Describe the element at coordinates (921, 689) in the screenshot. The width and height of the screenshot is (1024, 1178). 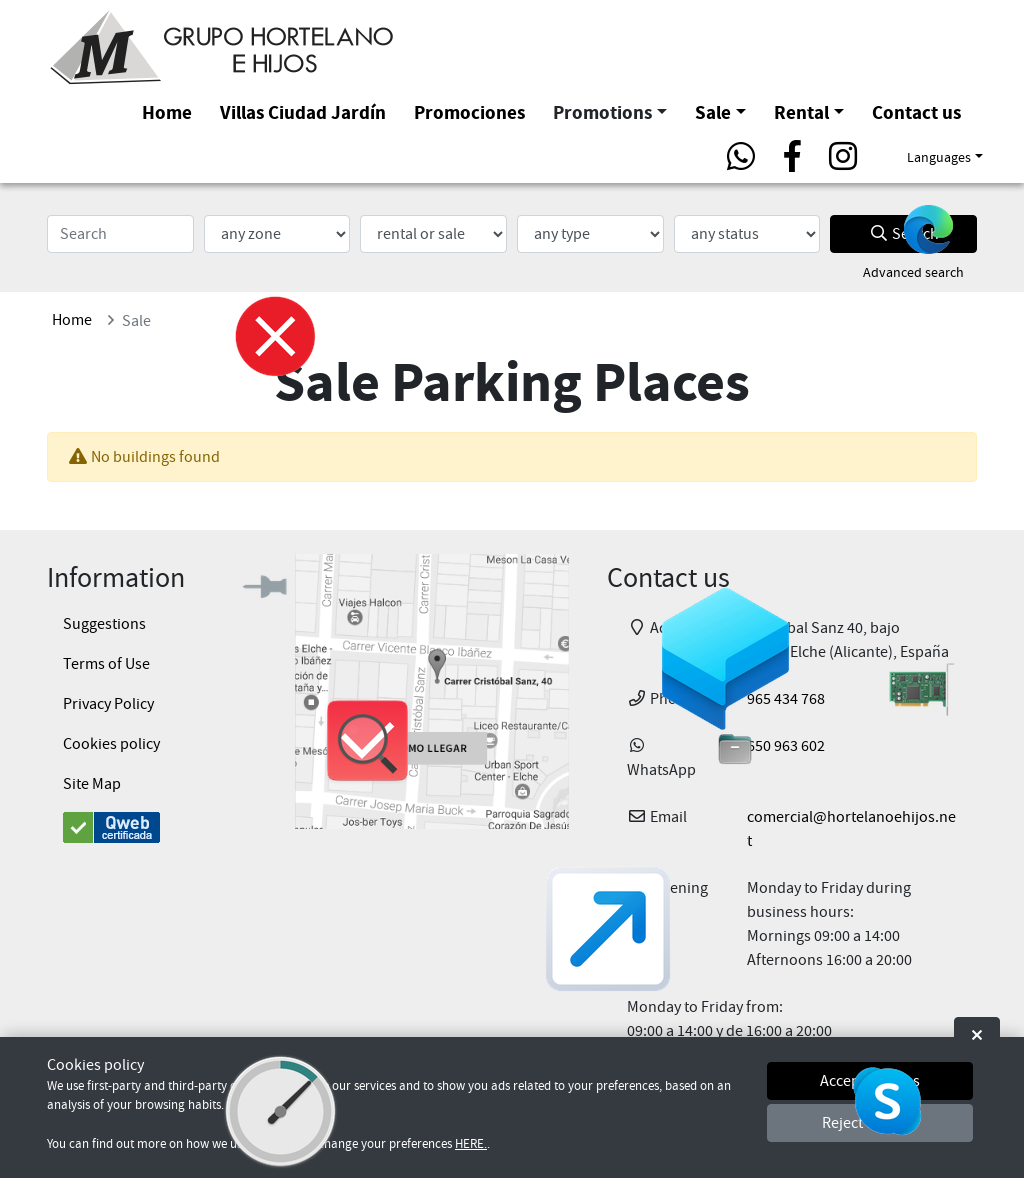
I see `view motherboard or hardware information` at that location.